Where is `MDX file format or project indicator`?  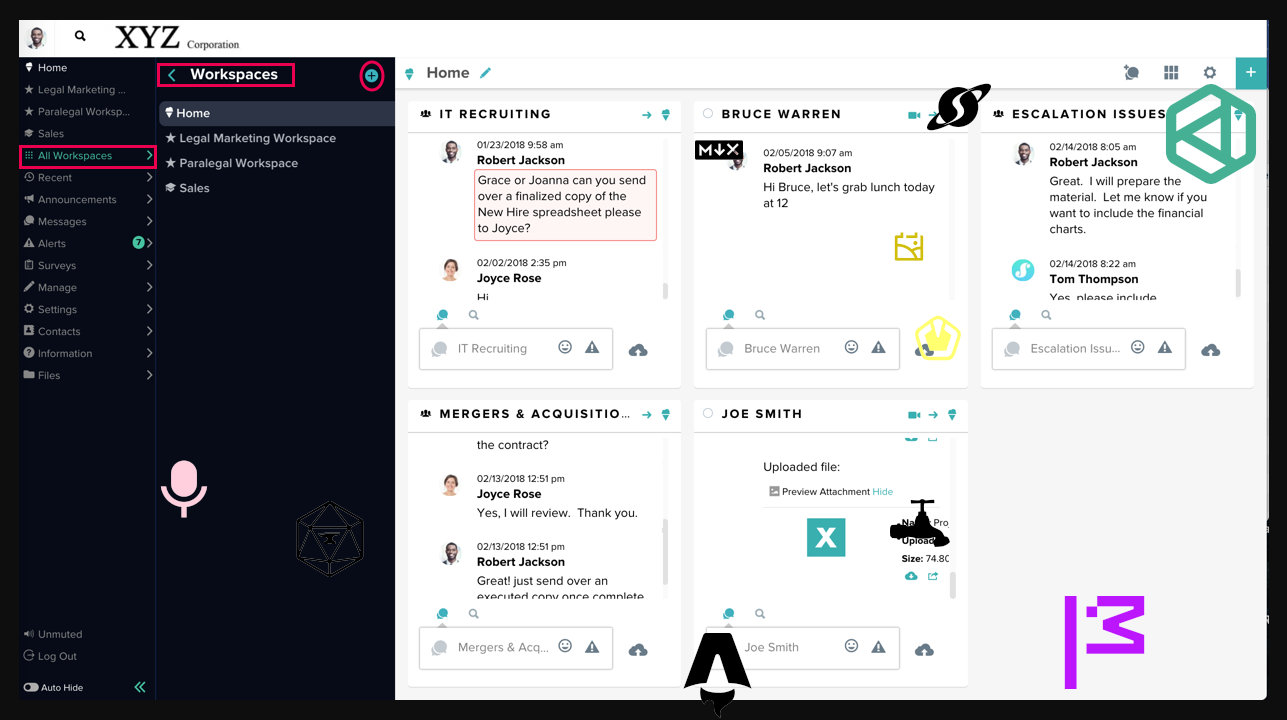
MDX file format or project indicator is located at coordinates (719, 150).